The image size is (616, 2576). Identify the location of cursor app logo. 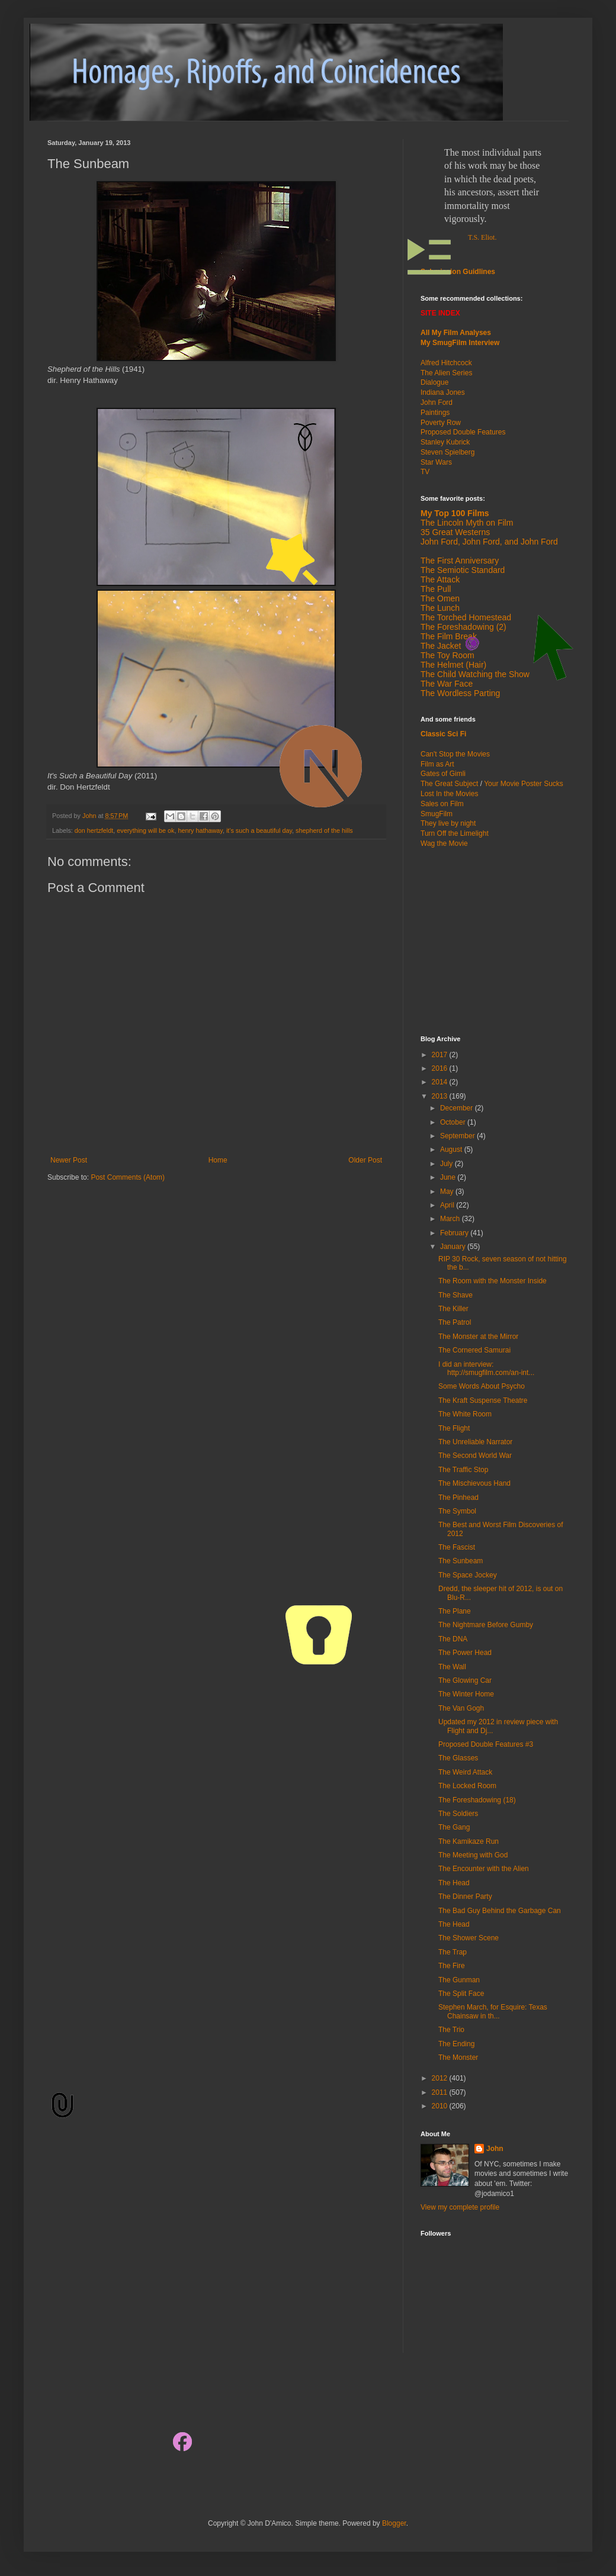
(550, 648).